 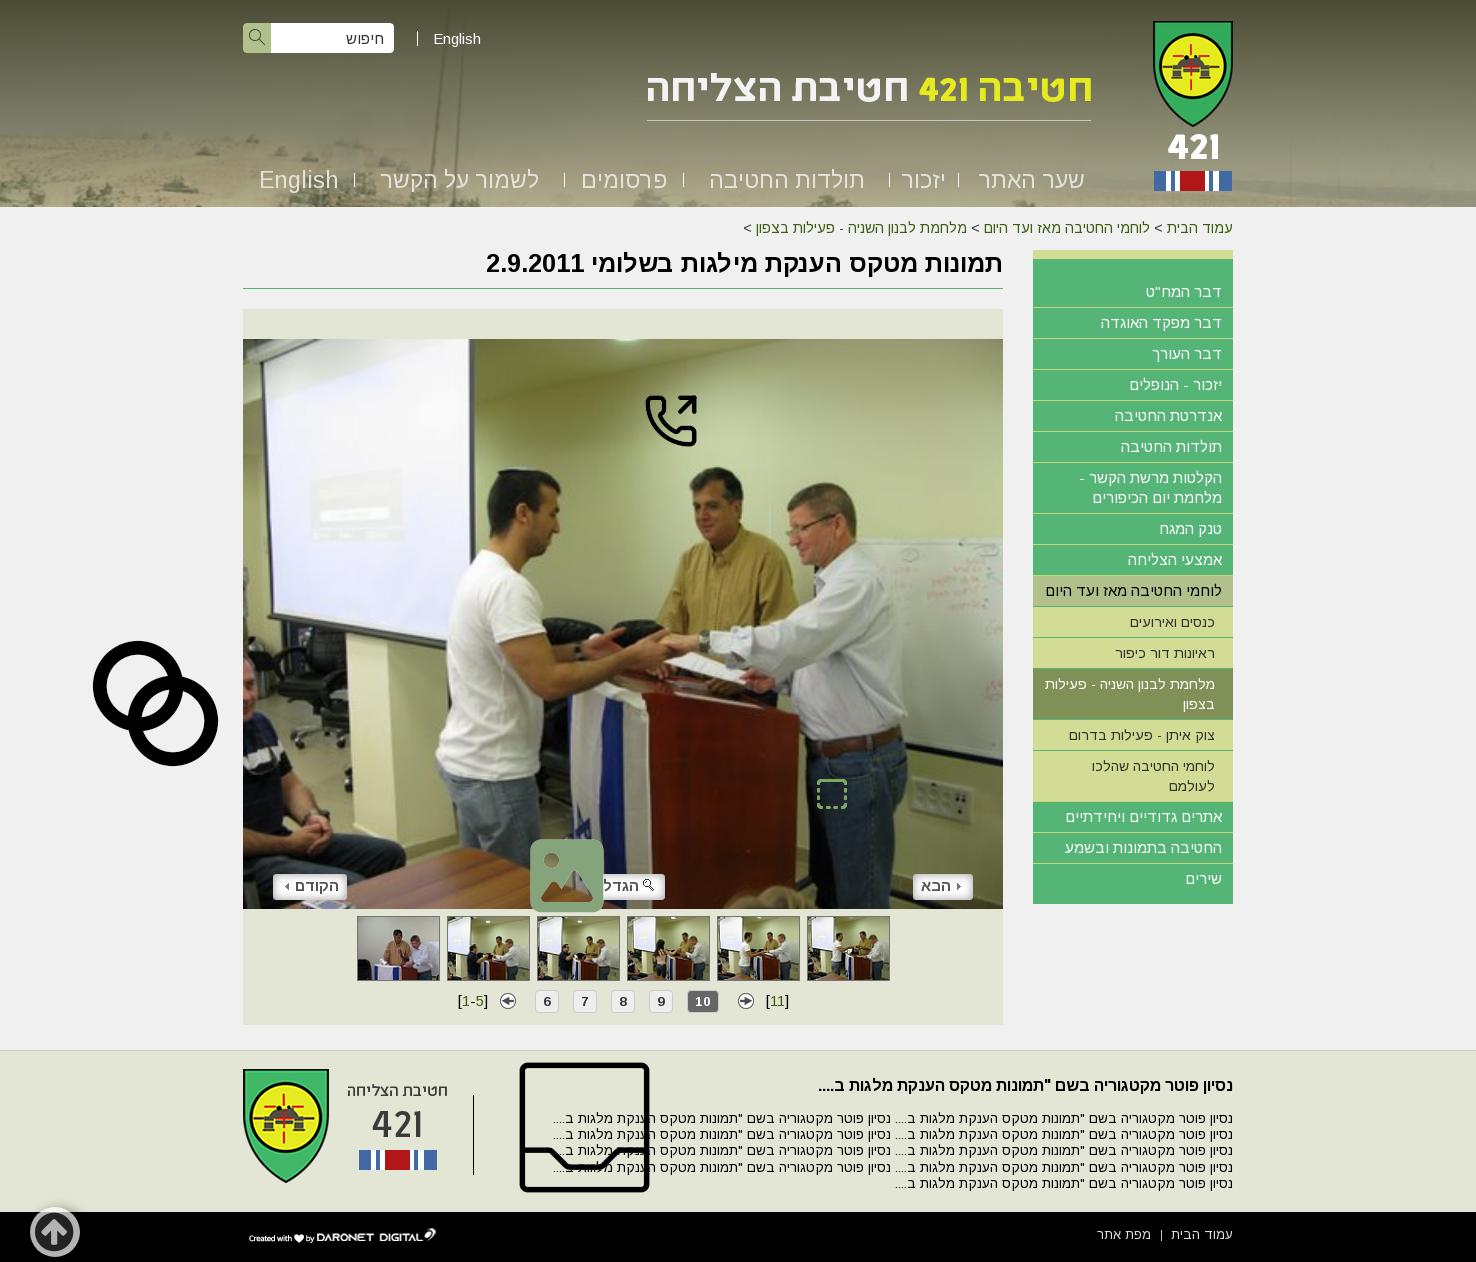 I want to click on make an outgoing call, so click(x=671, y=421).